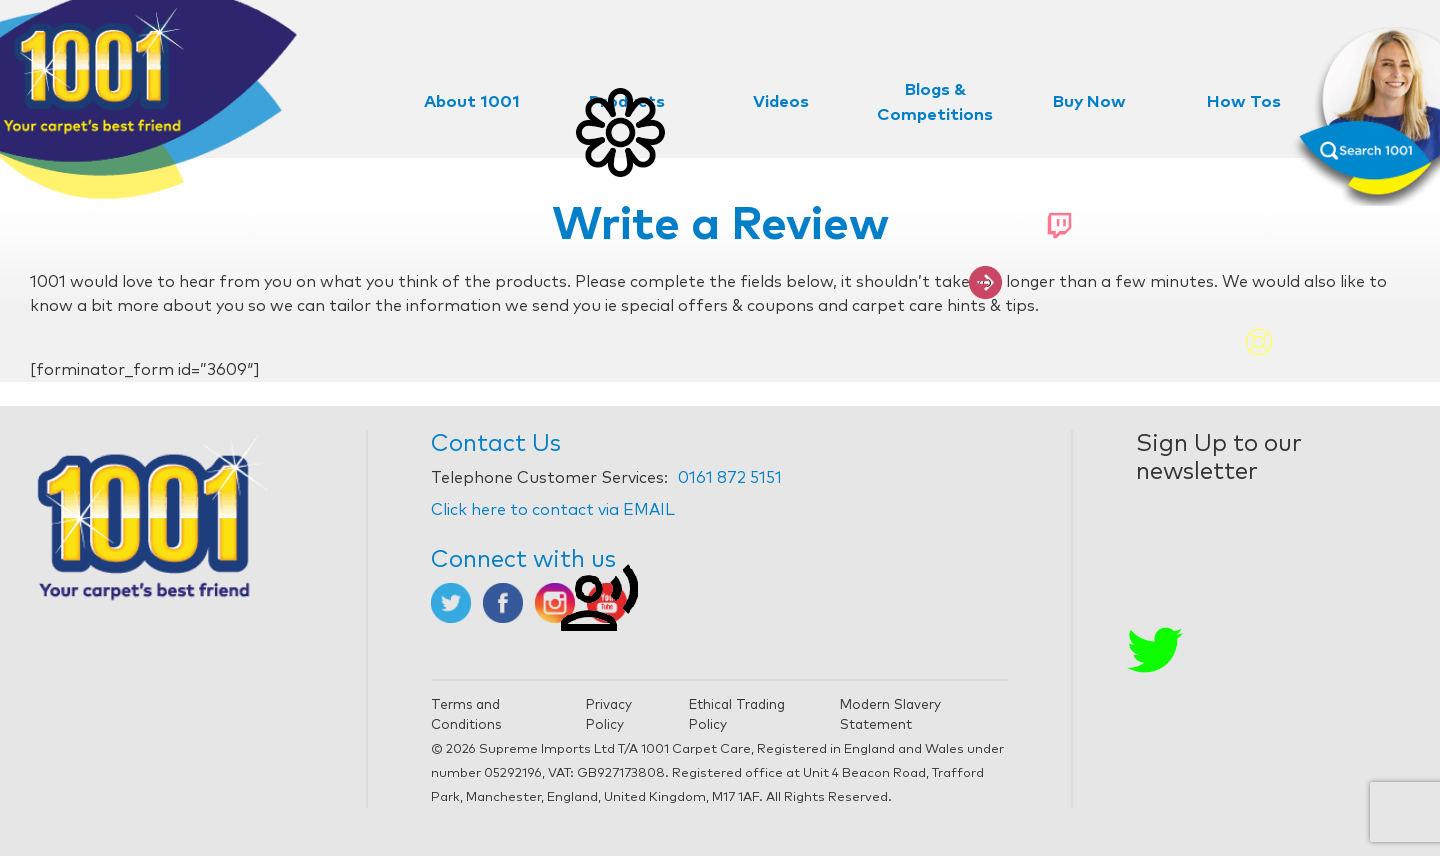 This screenshot has height=856, width=1440. I want to click on activate voice recording or dictation, so click(599, 599).